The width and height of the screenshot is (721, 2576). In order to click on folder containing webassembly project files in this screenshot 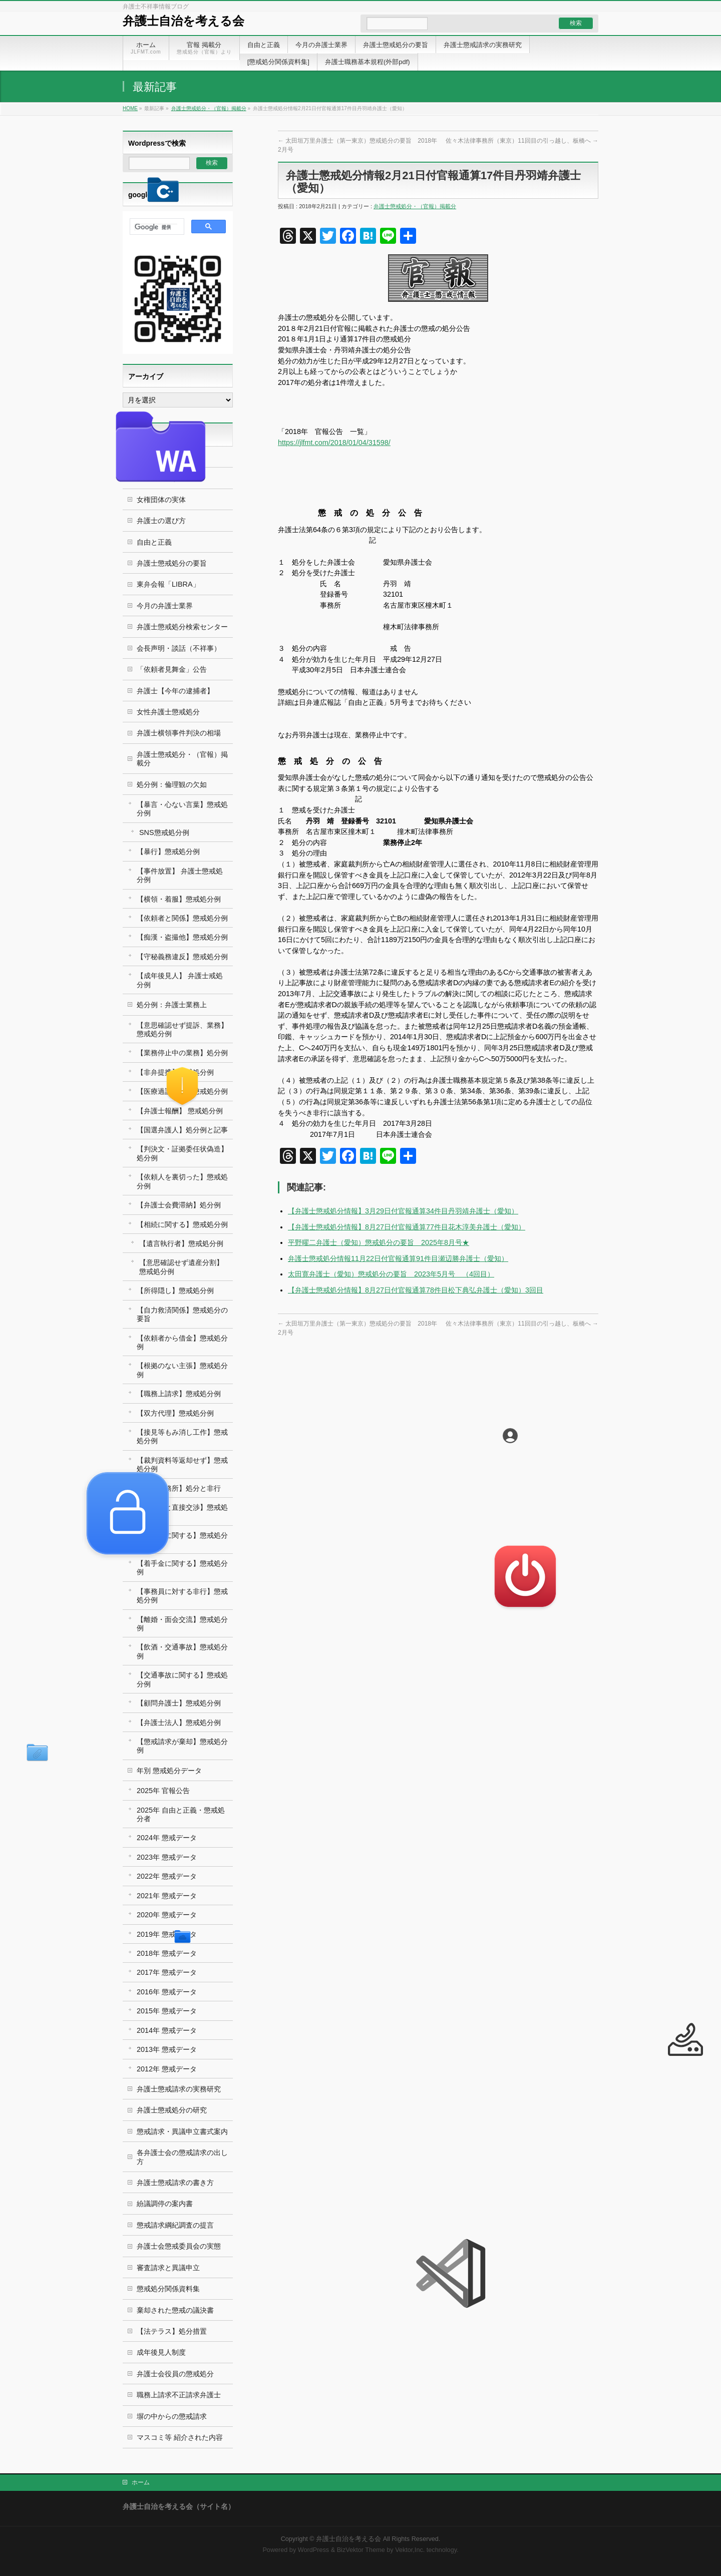, I will do `click(160, 449)`.